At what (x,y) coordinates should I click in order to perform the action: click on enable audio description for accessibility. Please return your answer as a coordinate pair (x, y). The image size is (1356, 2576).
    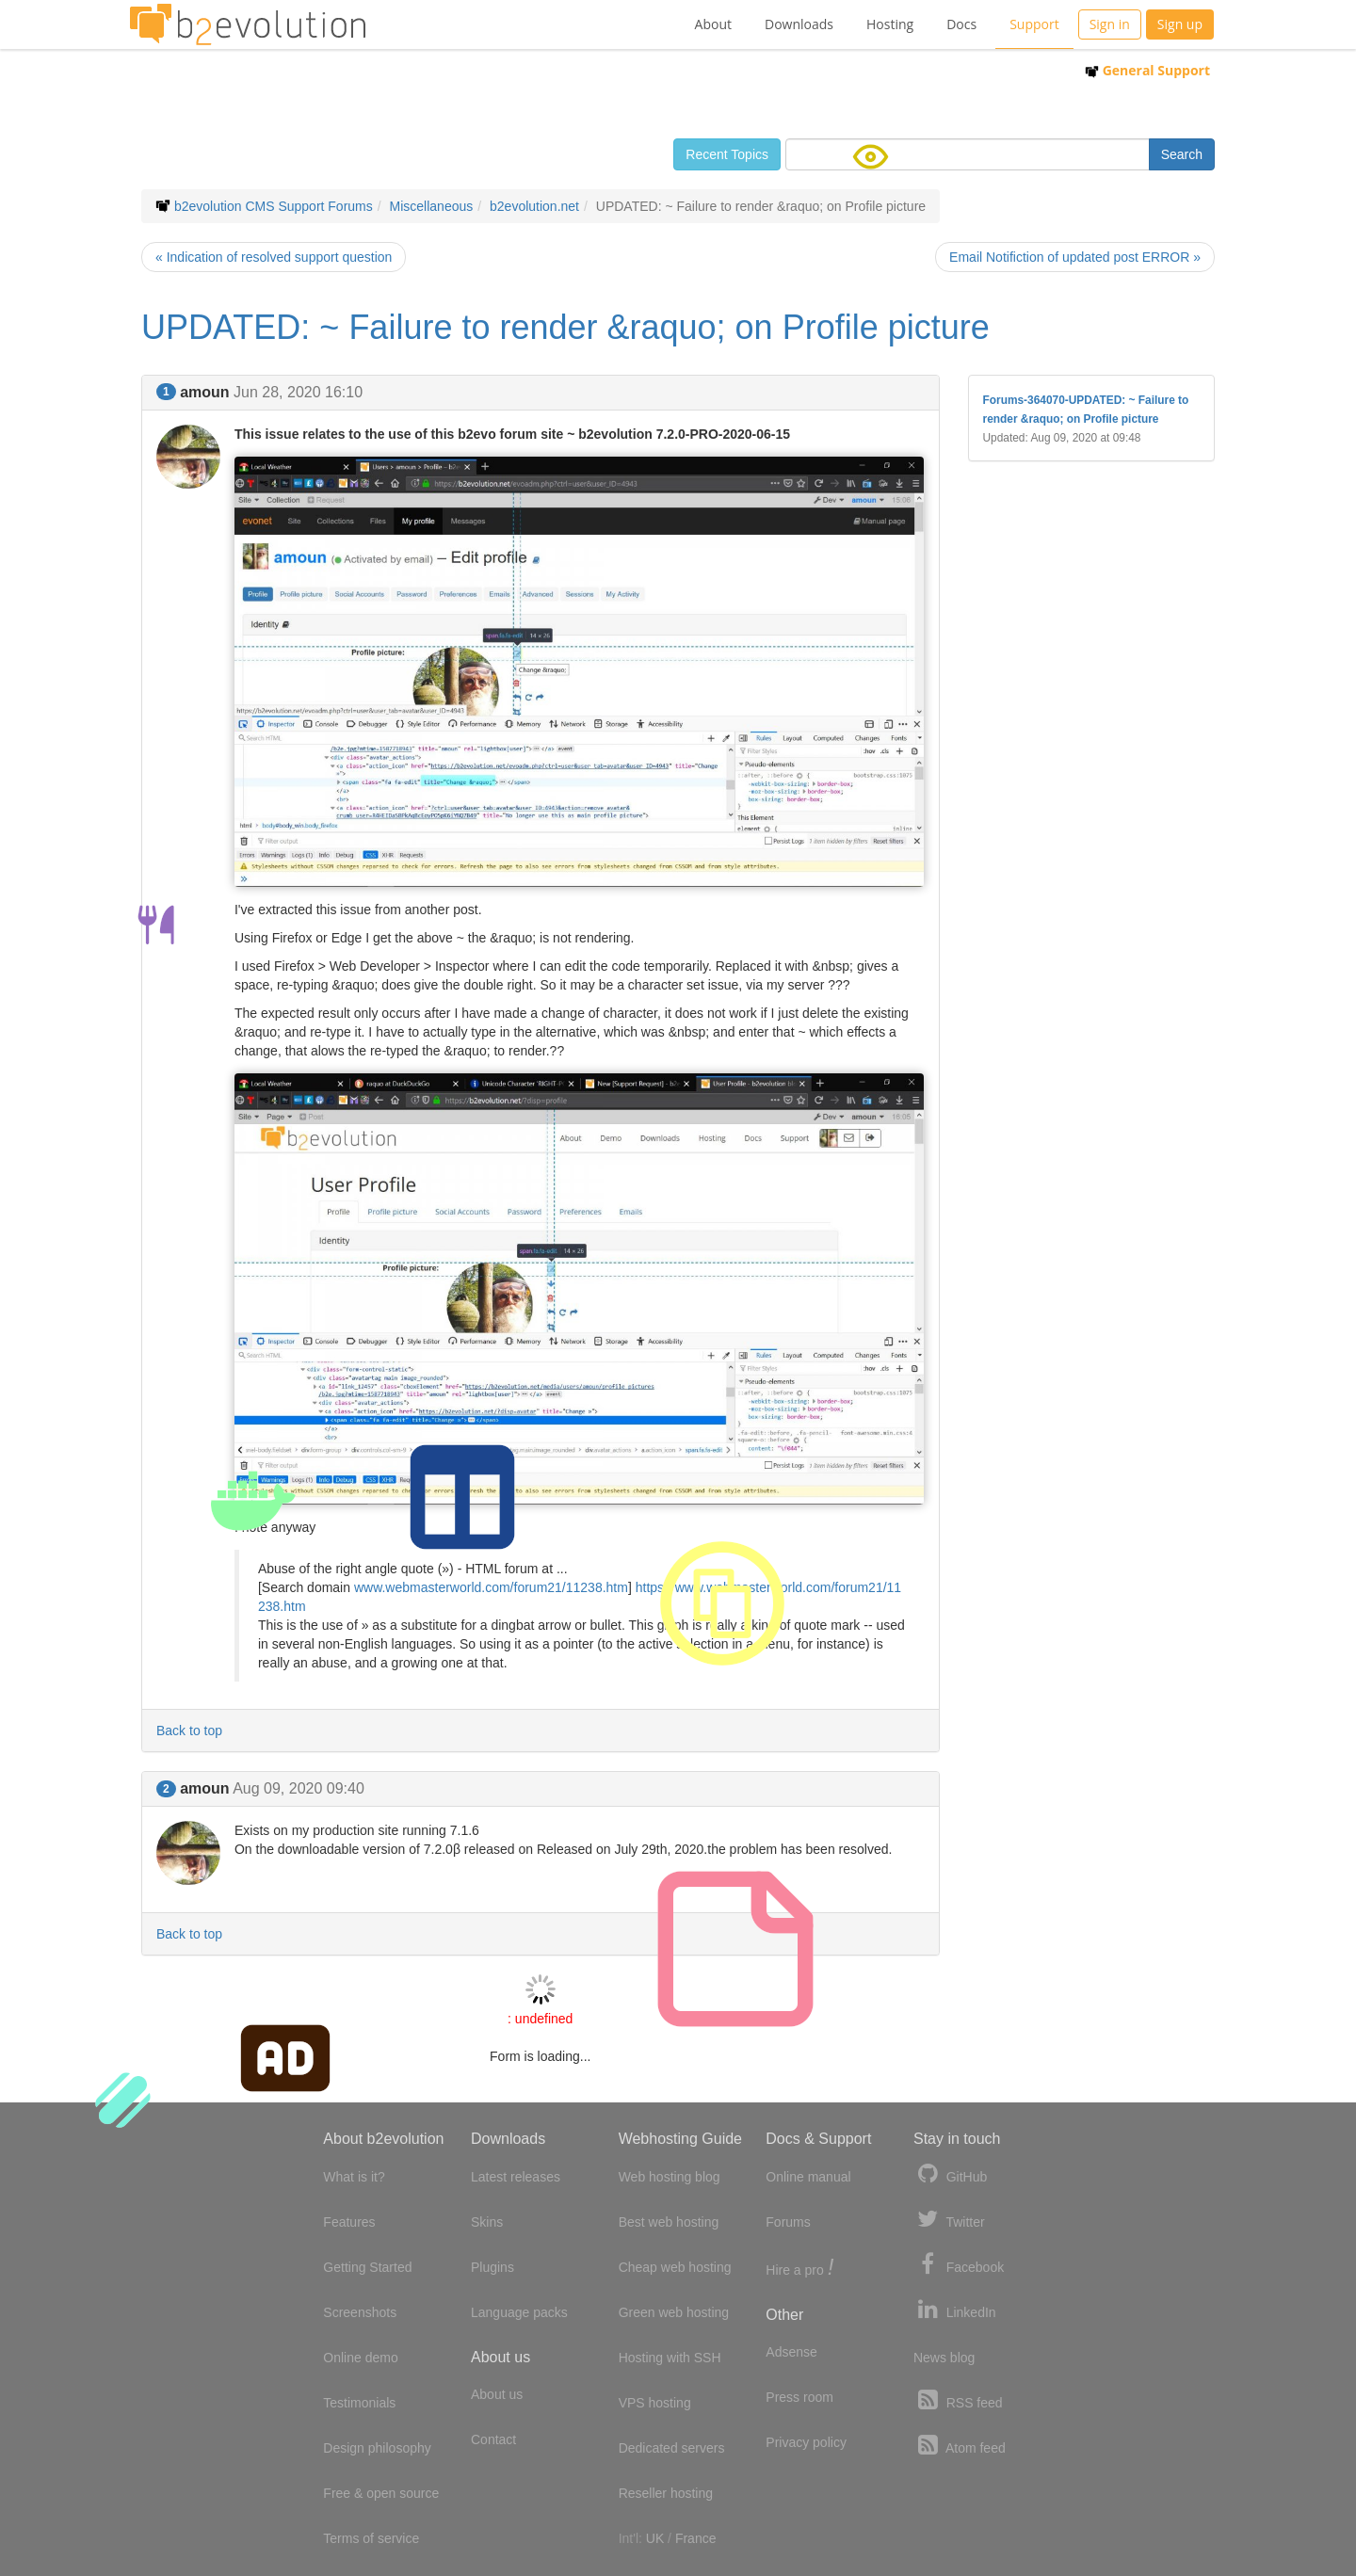
    Looking at the image, I should click on (285, 2058).